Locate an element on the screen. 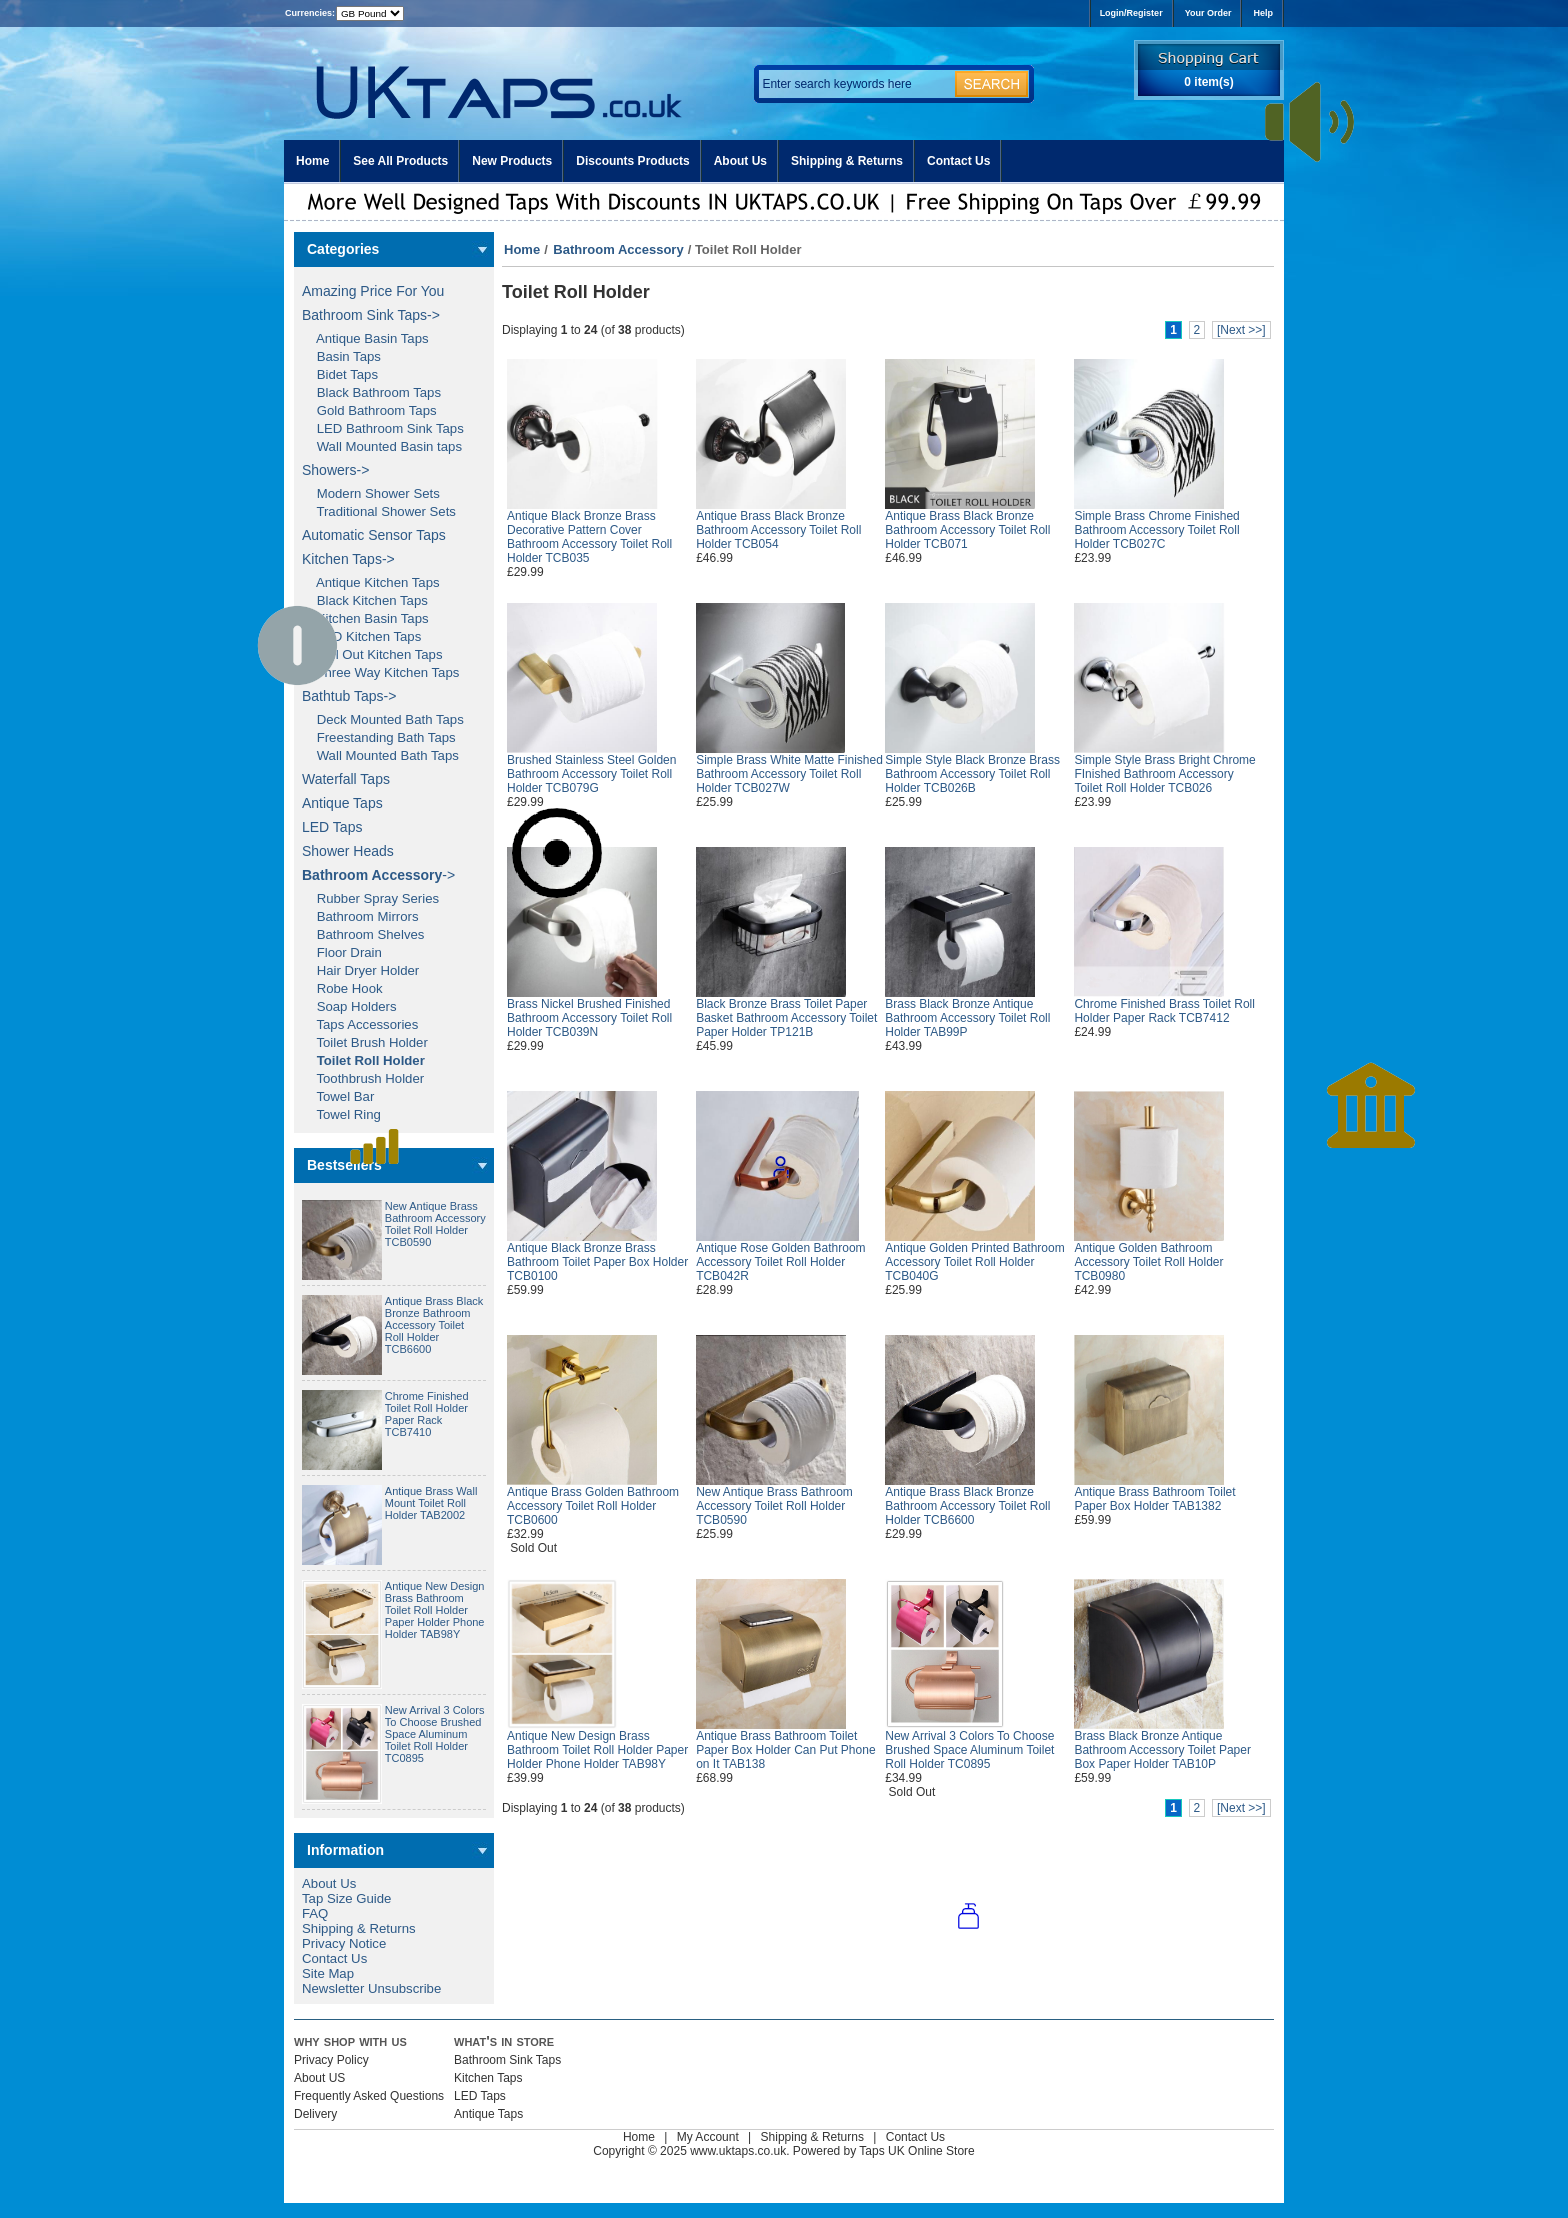 This screenshot has height=2218, width=1568. view nearby museums or cultural attractions is located at coordinates (1371, 1104).